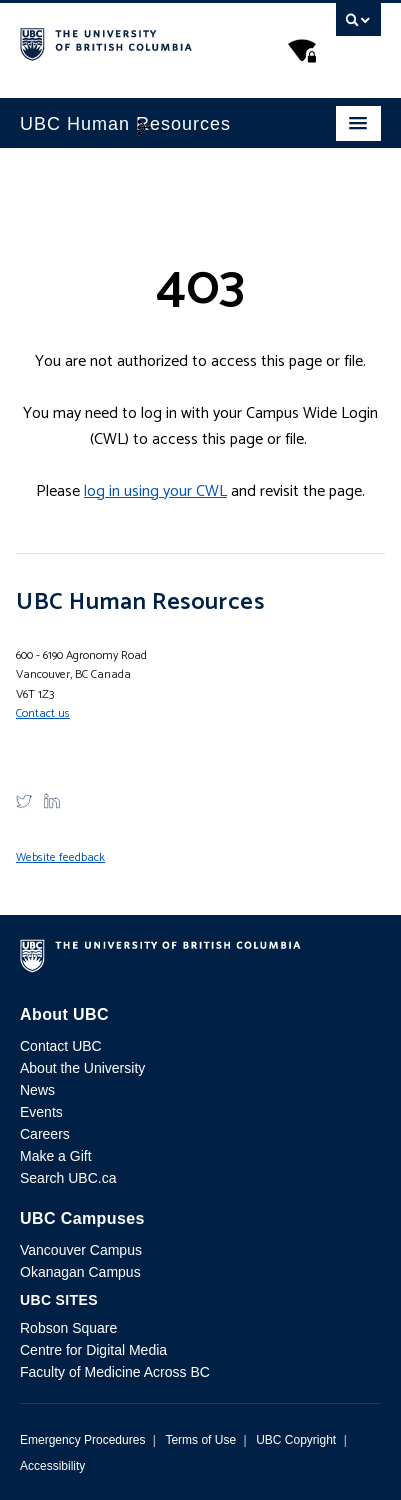  I want to click on connected to a secure or password-protected wifi network, so click(302, 51).